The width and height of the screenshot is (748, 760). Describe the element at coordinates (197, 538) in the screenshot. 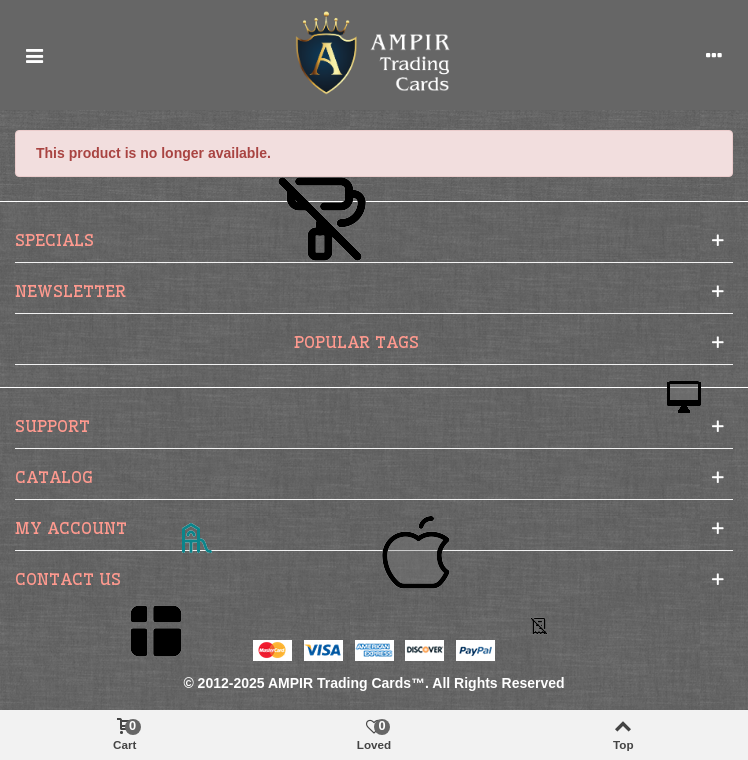

I see `access playground or outdoor equipment information` at that location.